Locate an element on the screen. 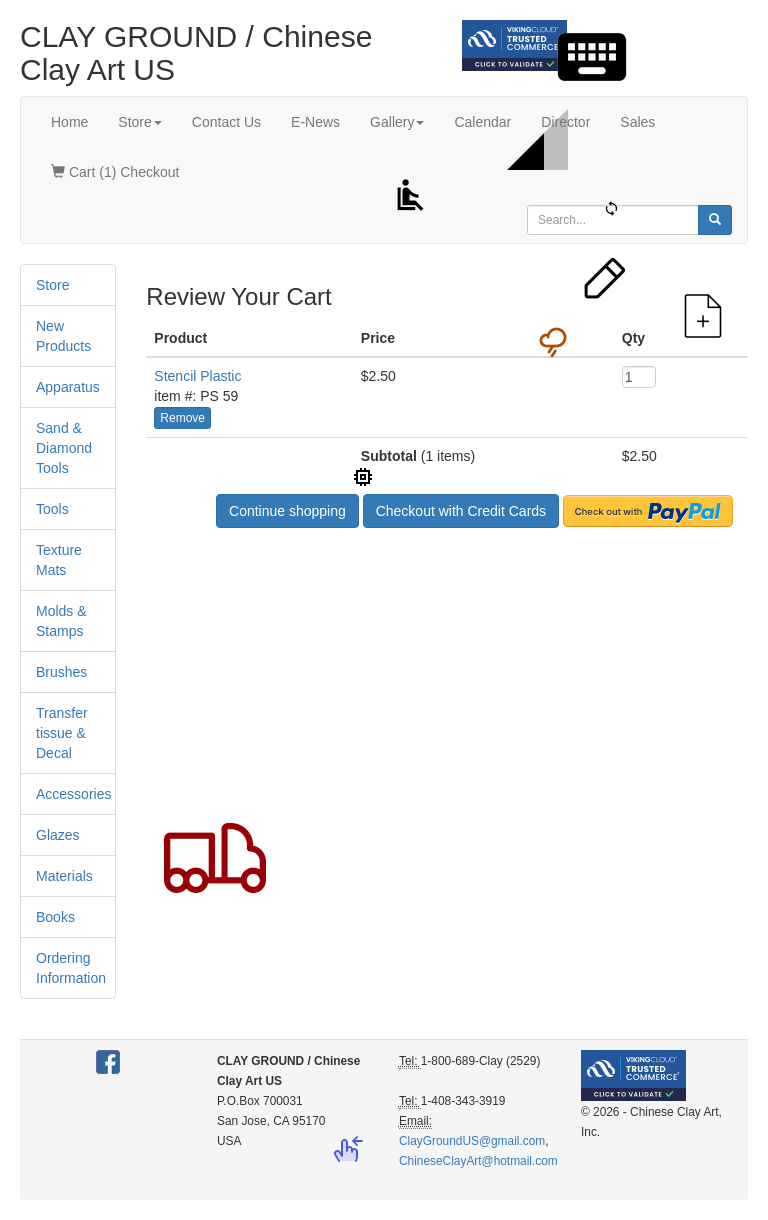  edit content or text is located at coordinates (604, 279).